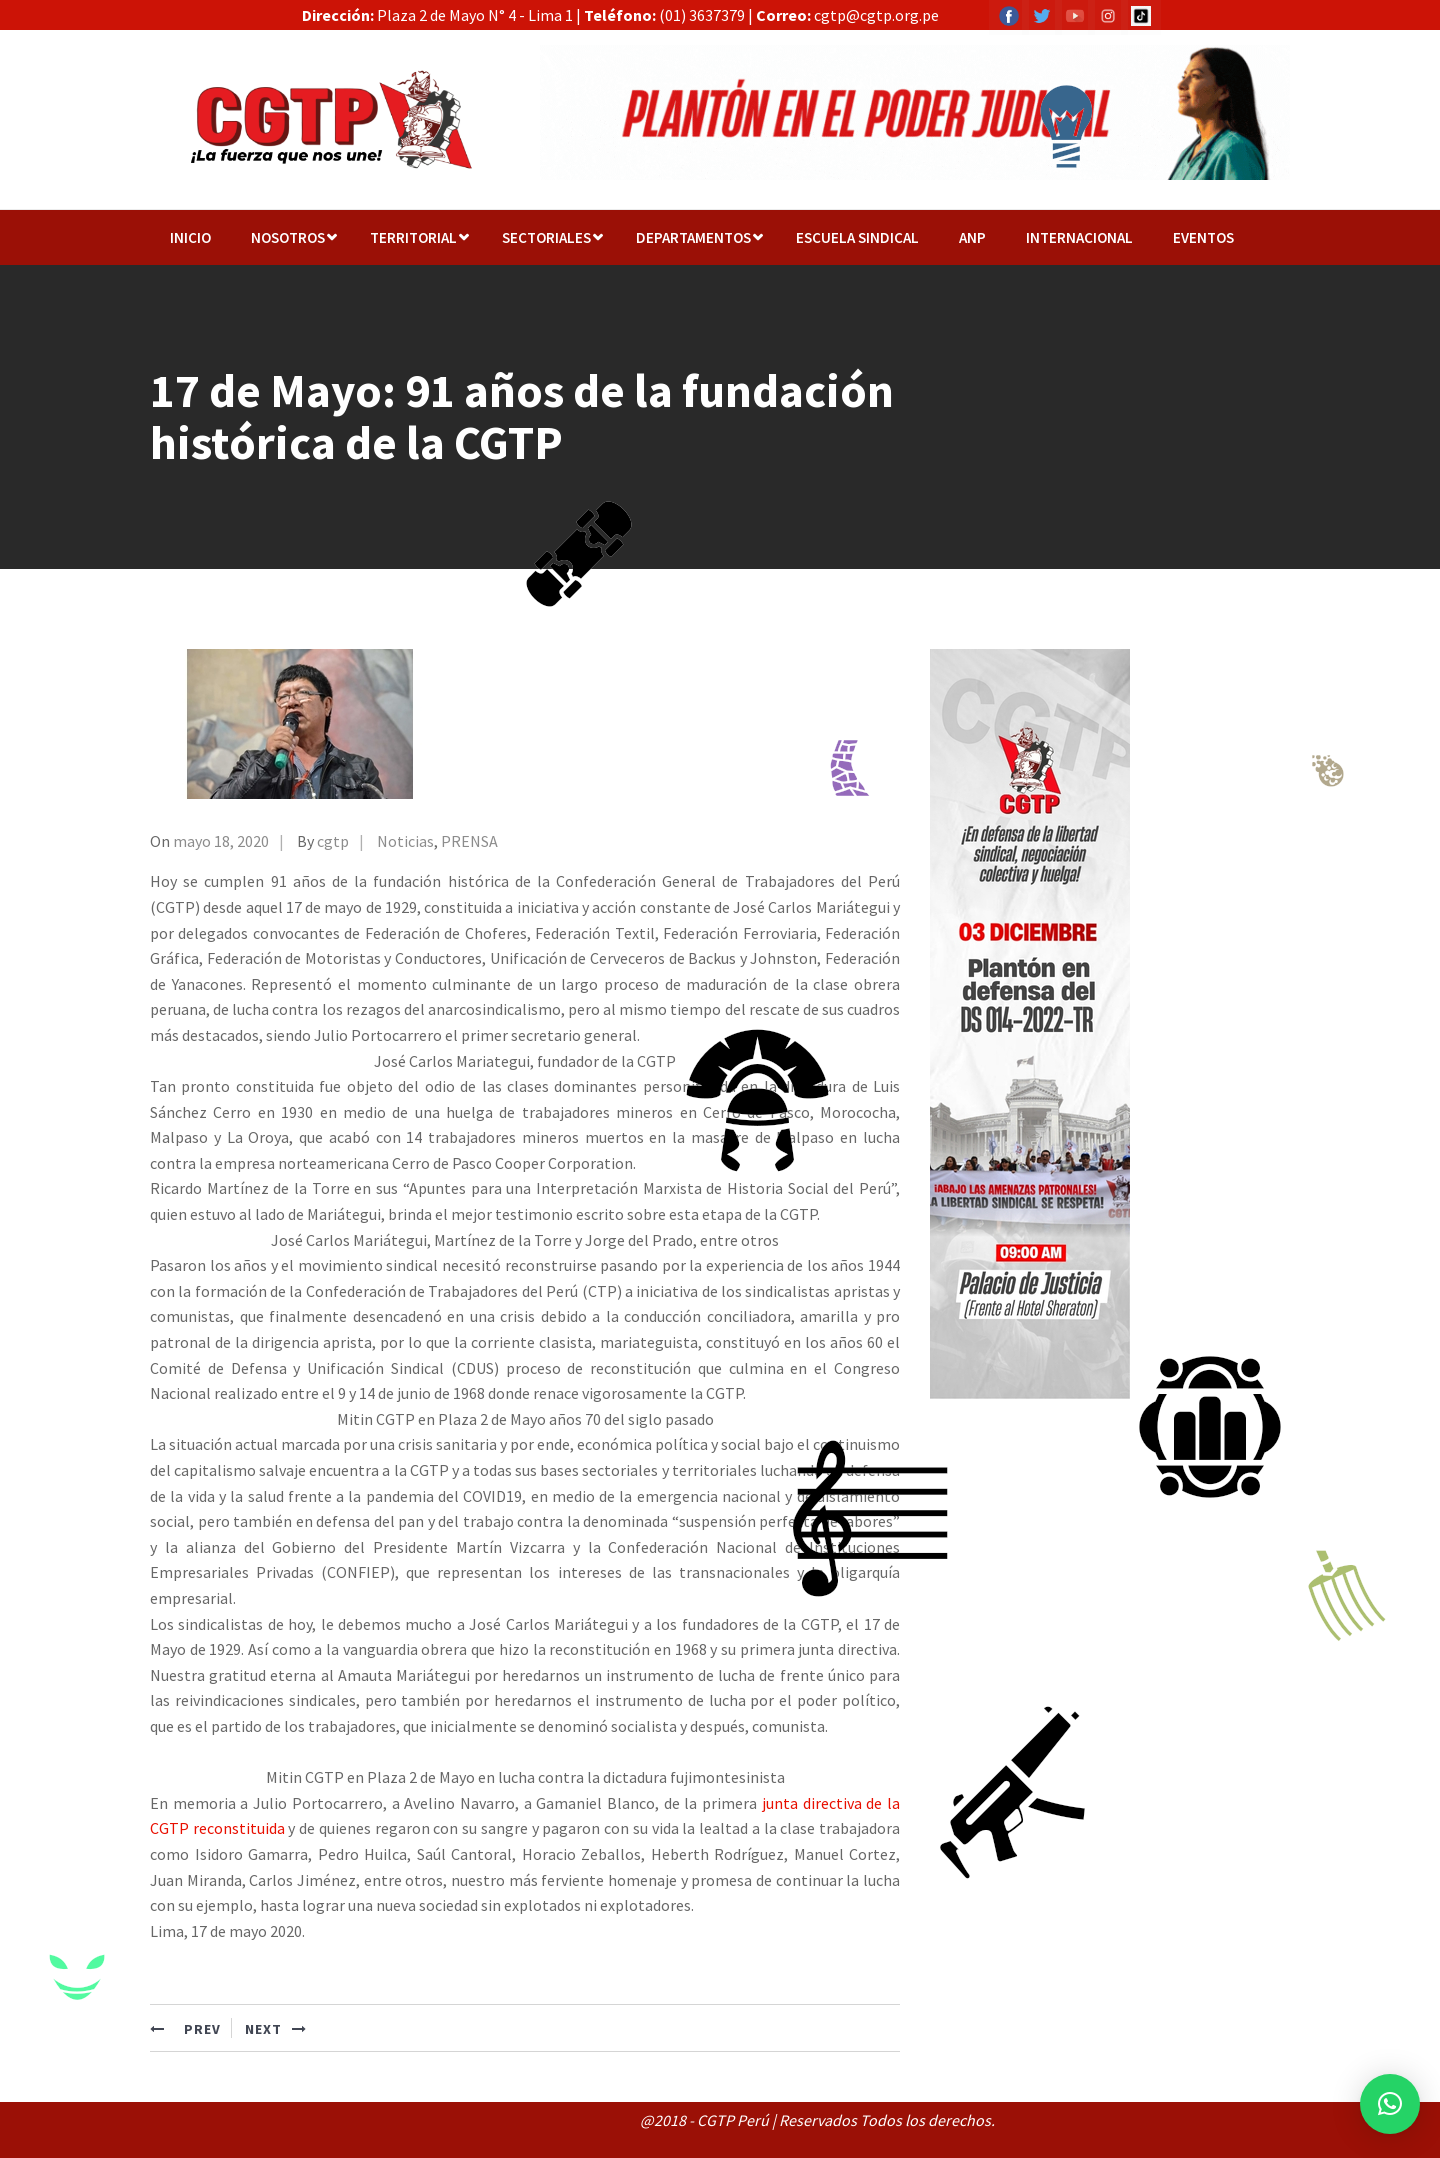  Describe the element at coordinates (1068, 127) in the screenshot. I see `access tips or hints` at that location.